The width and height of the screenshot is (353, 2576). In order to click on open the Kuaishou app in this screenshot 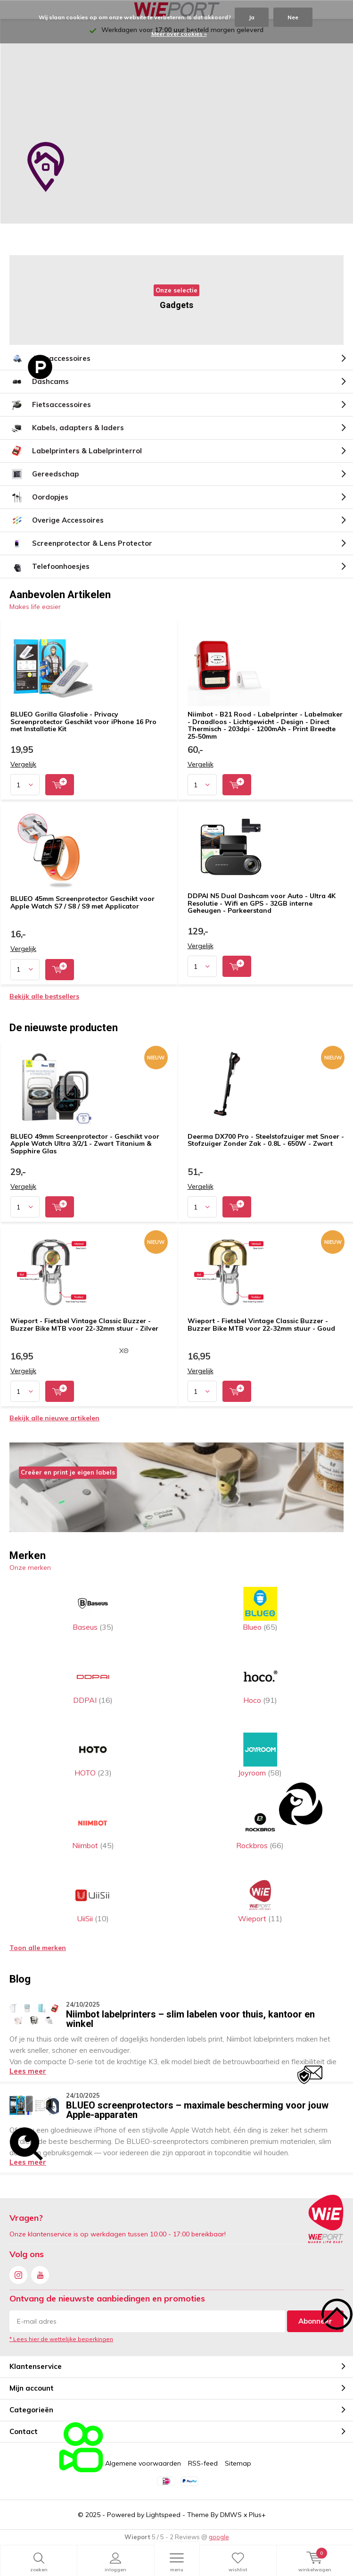, I will do `click(81, 2447)`.